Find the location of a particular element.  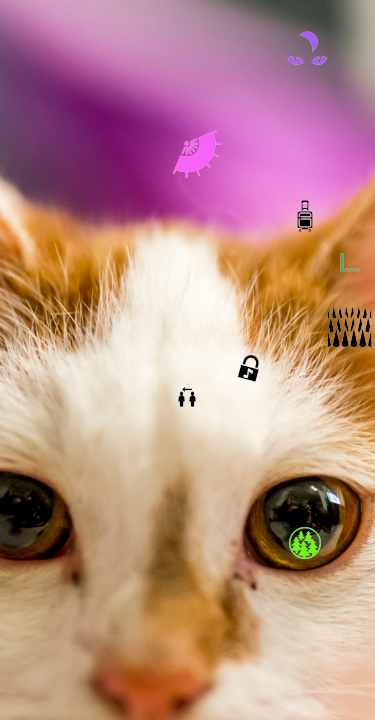

toggle cooling or fan settings is located at coordinates (197, 154).